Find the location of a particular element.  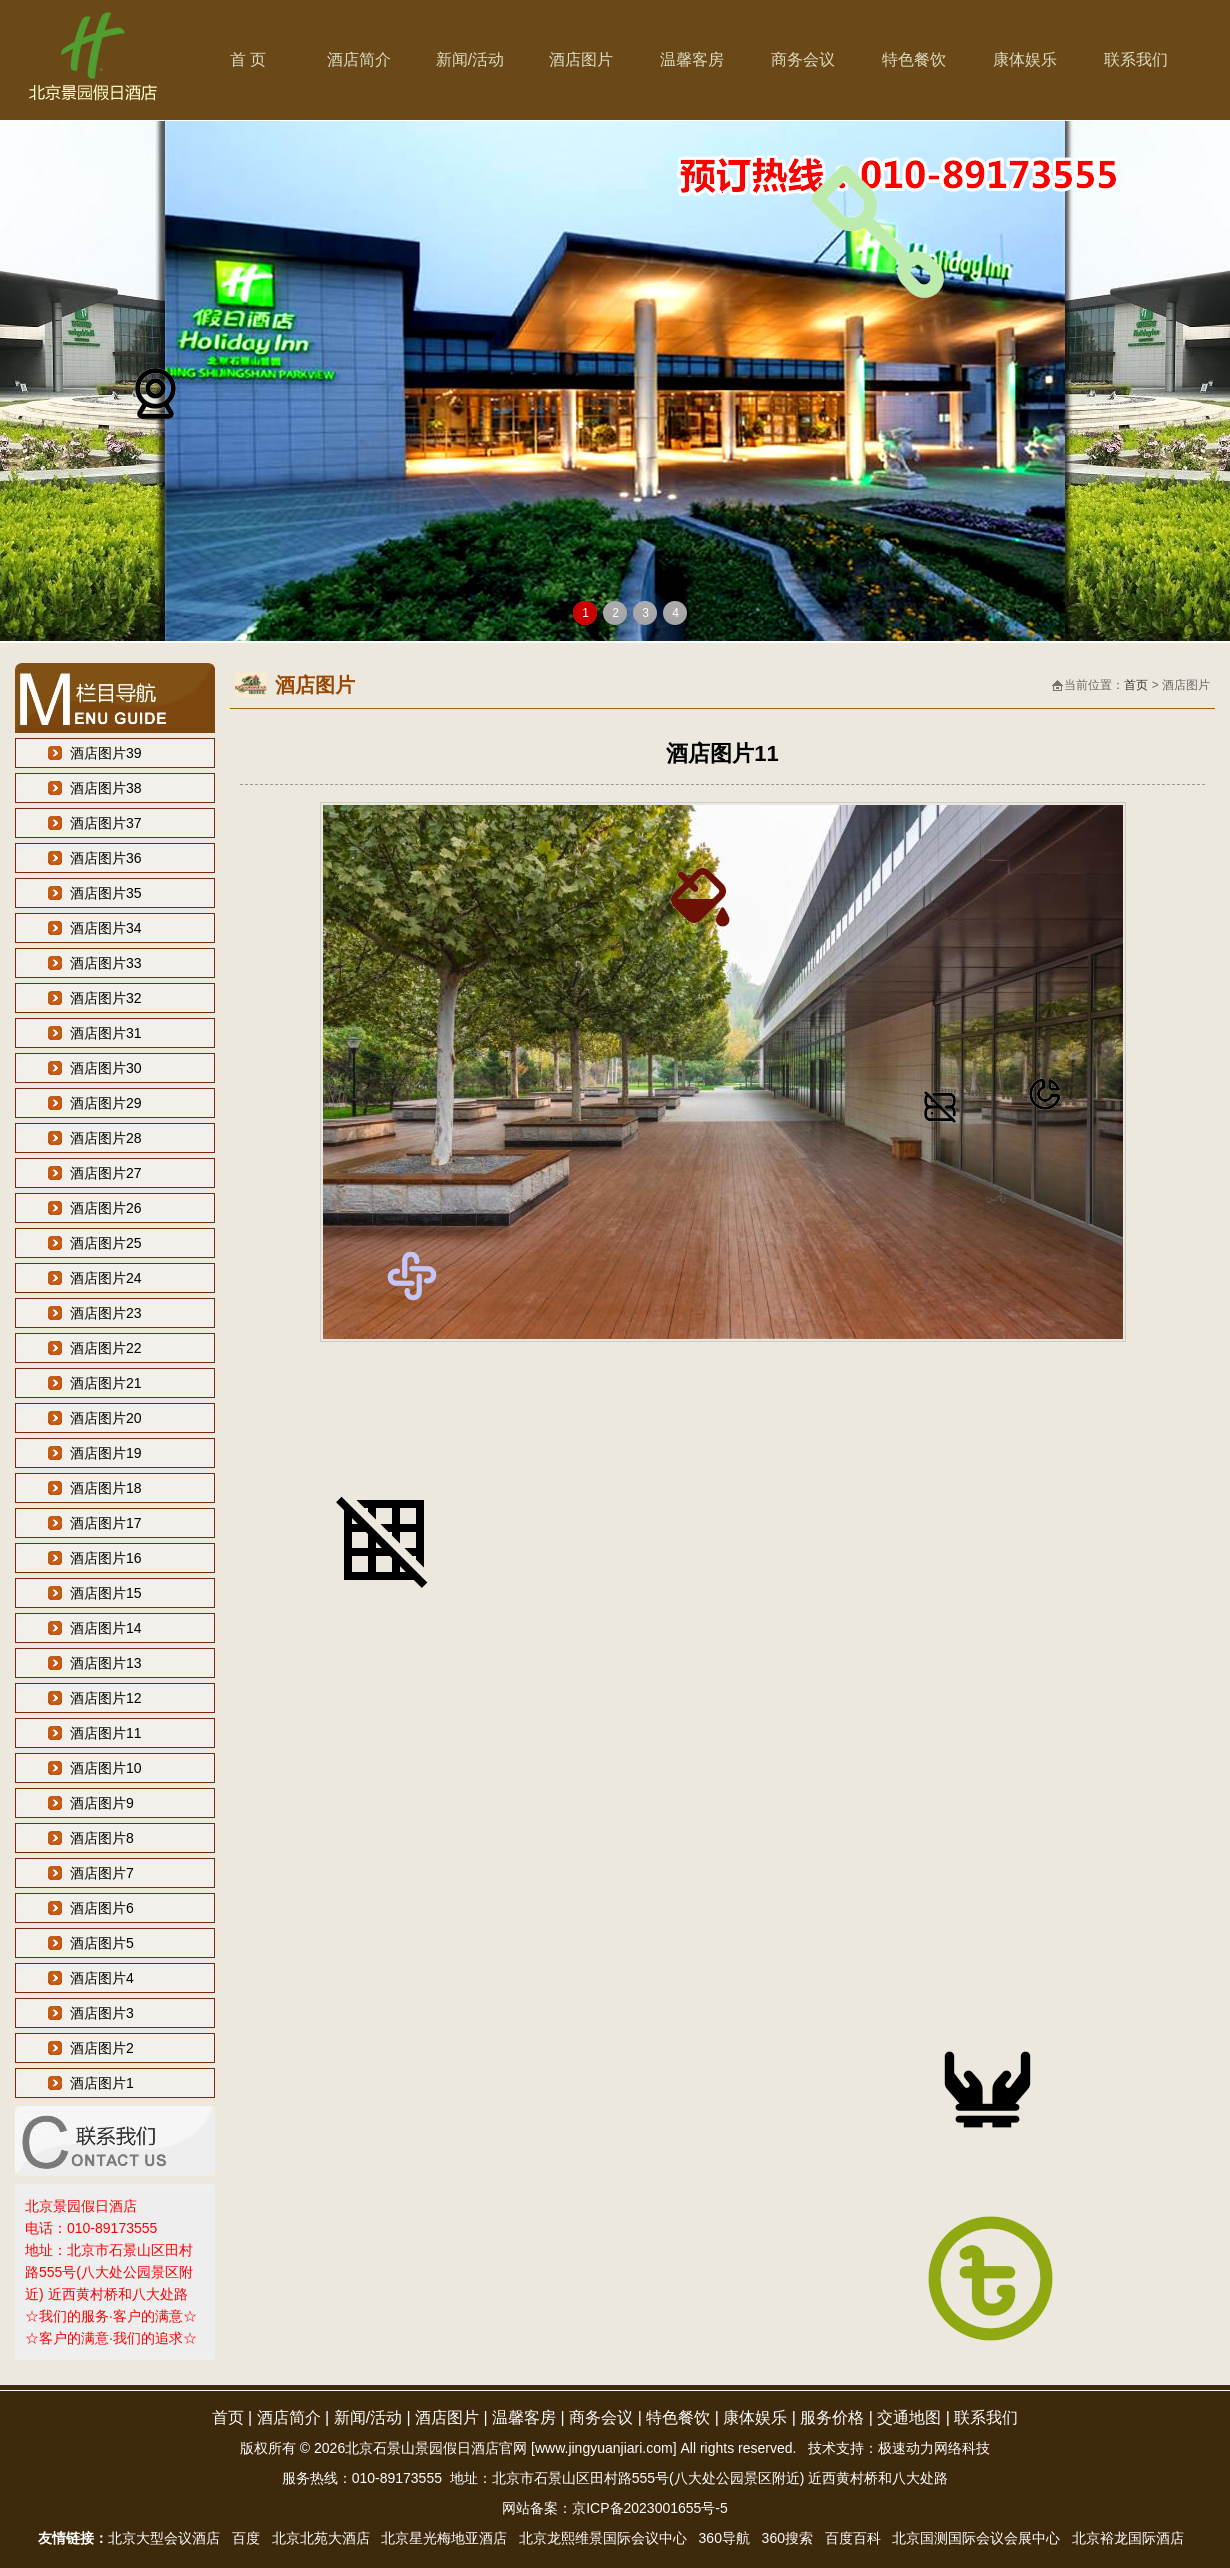

view analytics or statistics breakdown is located at coordinates (1045, 1094).